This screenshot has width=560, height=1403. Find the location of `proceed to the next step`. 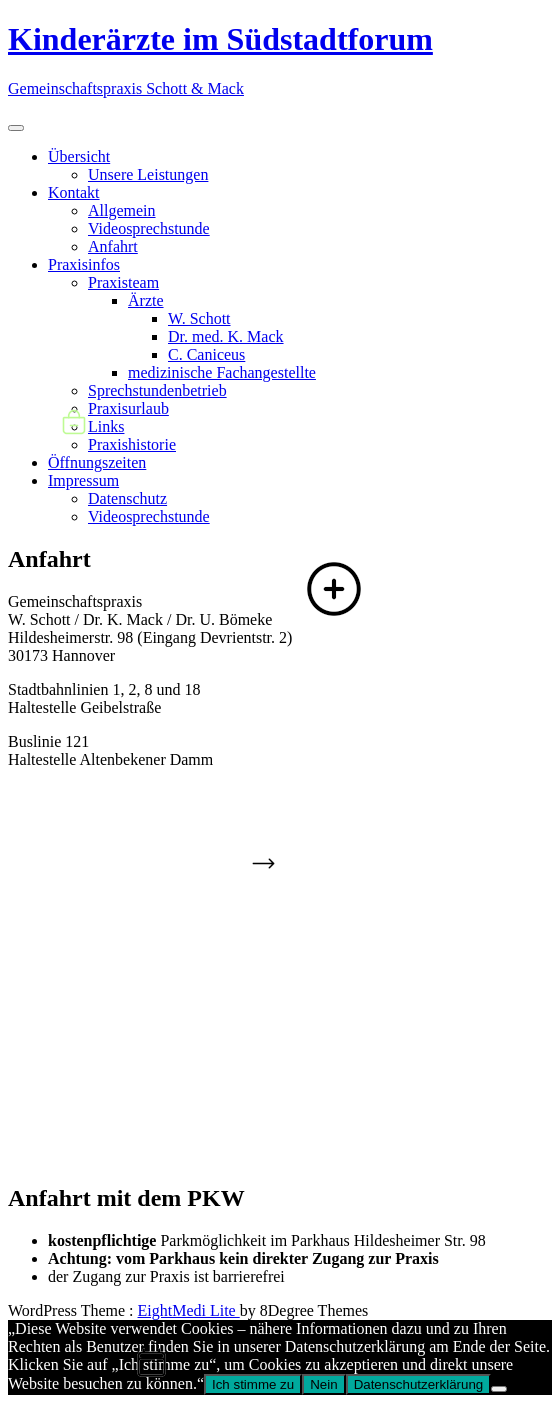

proceed to the next step is located at coordinates (263, 863).